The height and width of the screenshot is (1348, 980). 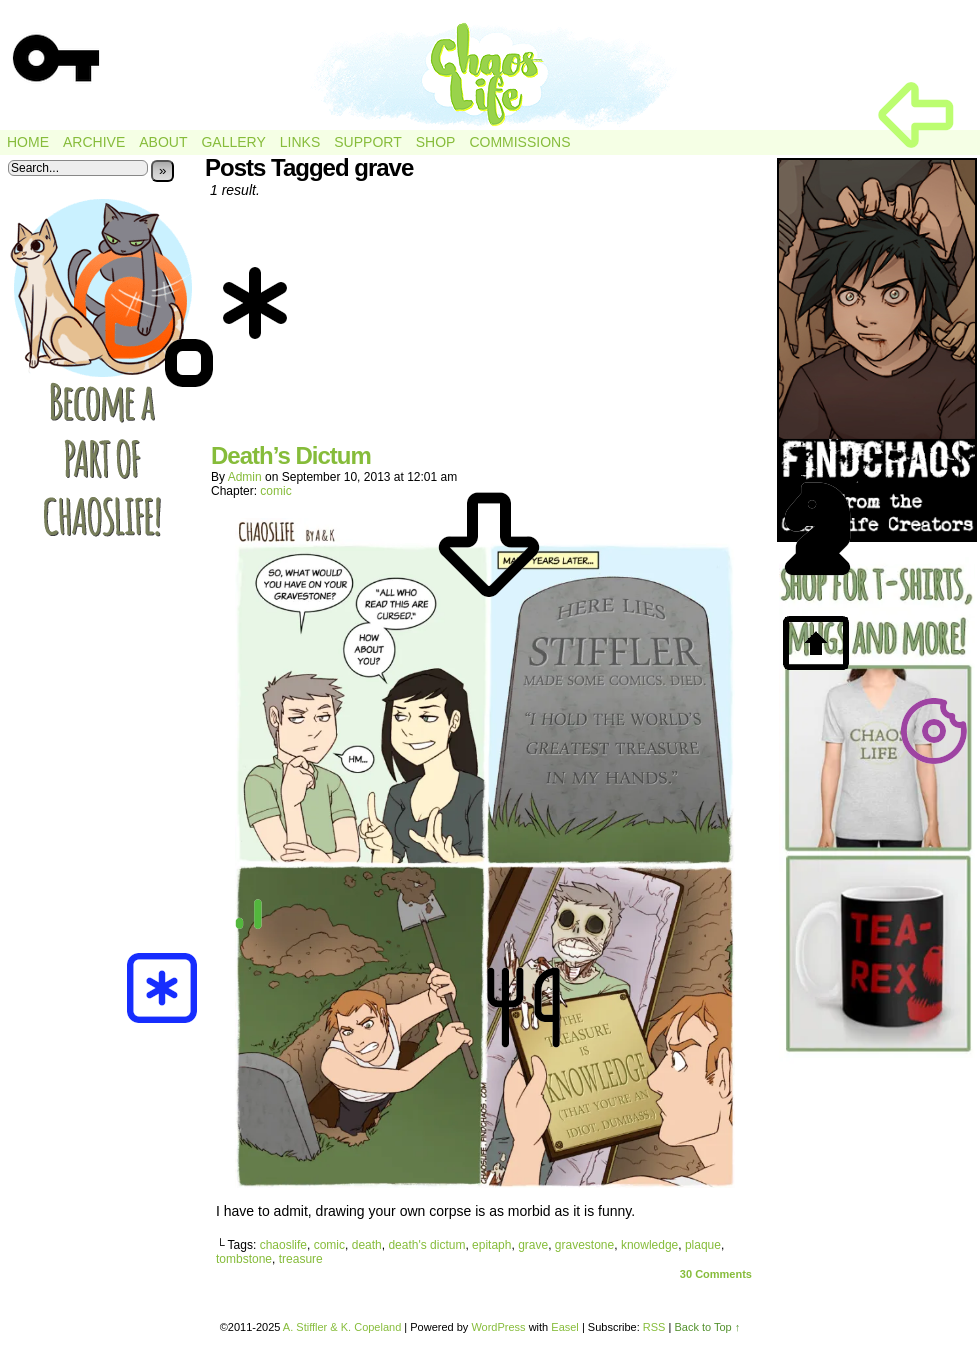 I want to click on access regular expression search options, so click(x=225, y=327).